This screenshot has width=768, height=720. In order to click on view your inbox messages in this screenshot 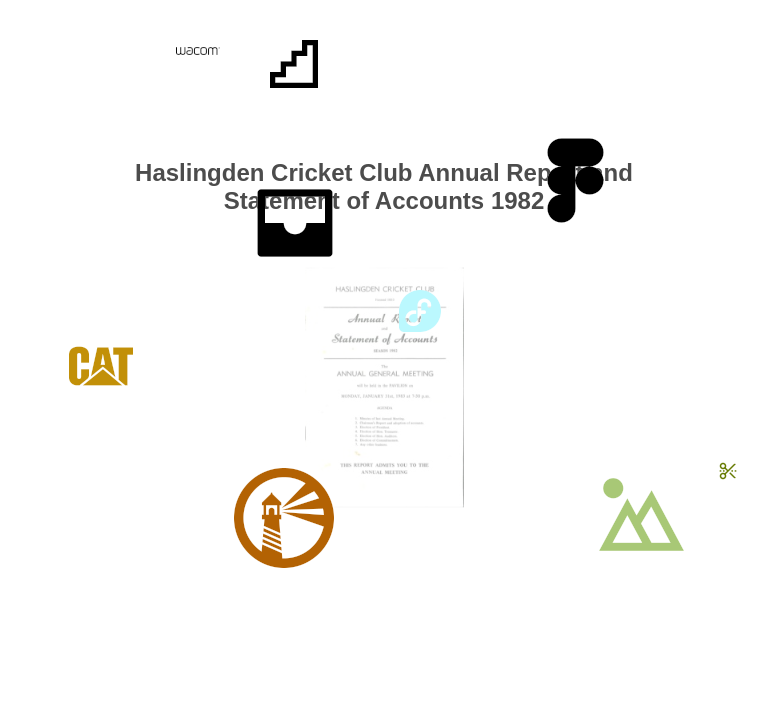, I will do `click(295, 223)`.